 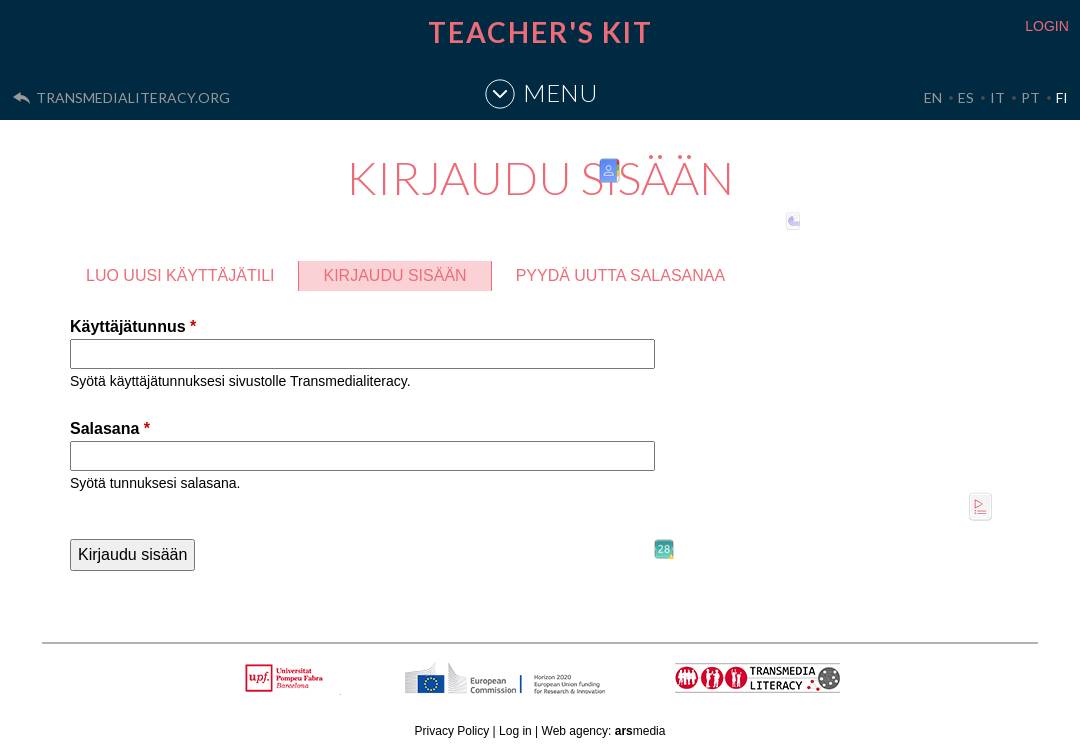 I want to click on open the contacts app, so click(x=609, y=170).